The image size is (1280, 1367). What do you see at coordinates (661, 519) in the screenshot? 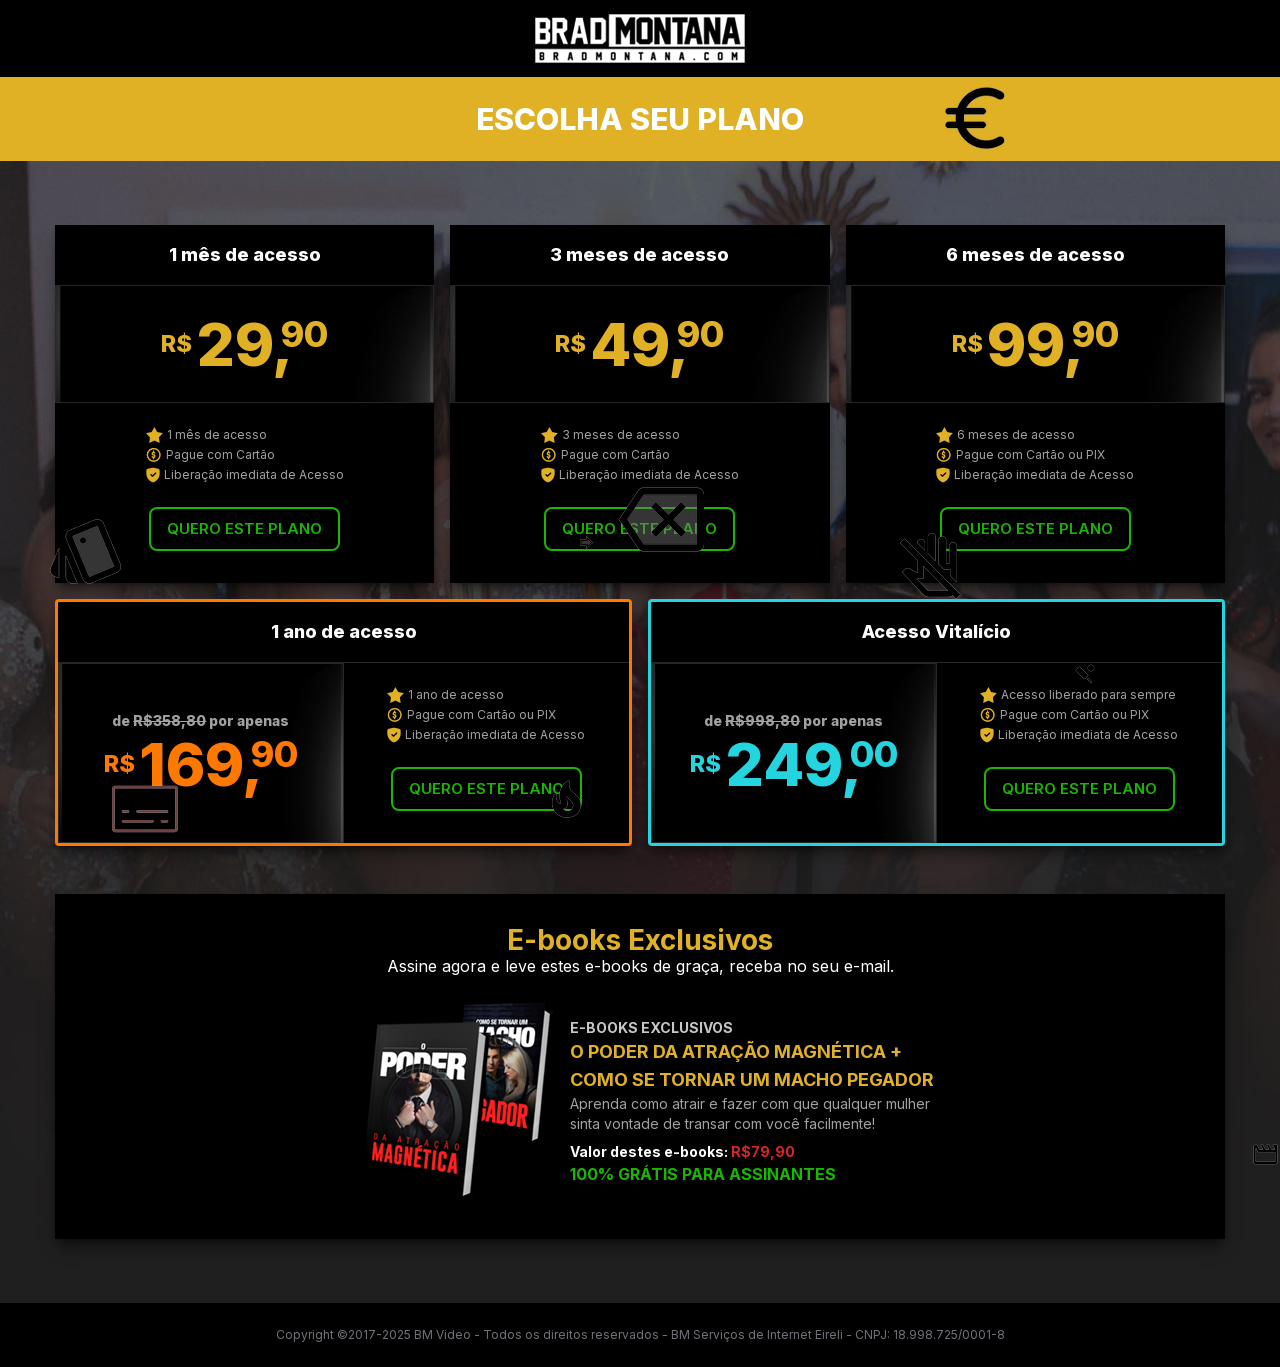
I see `delete the last character entered` at bounding box center [661, 519].